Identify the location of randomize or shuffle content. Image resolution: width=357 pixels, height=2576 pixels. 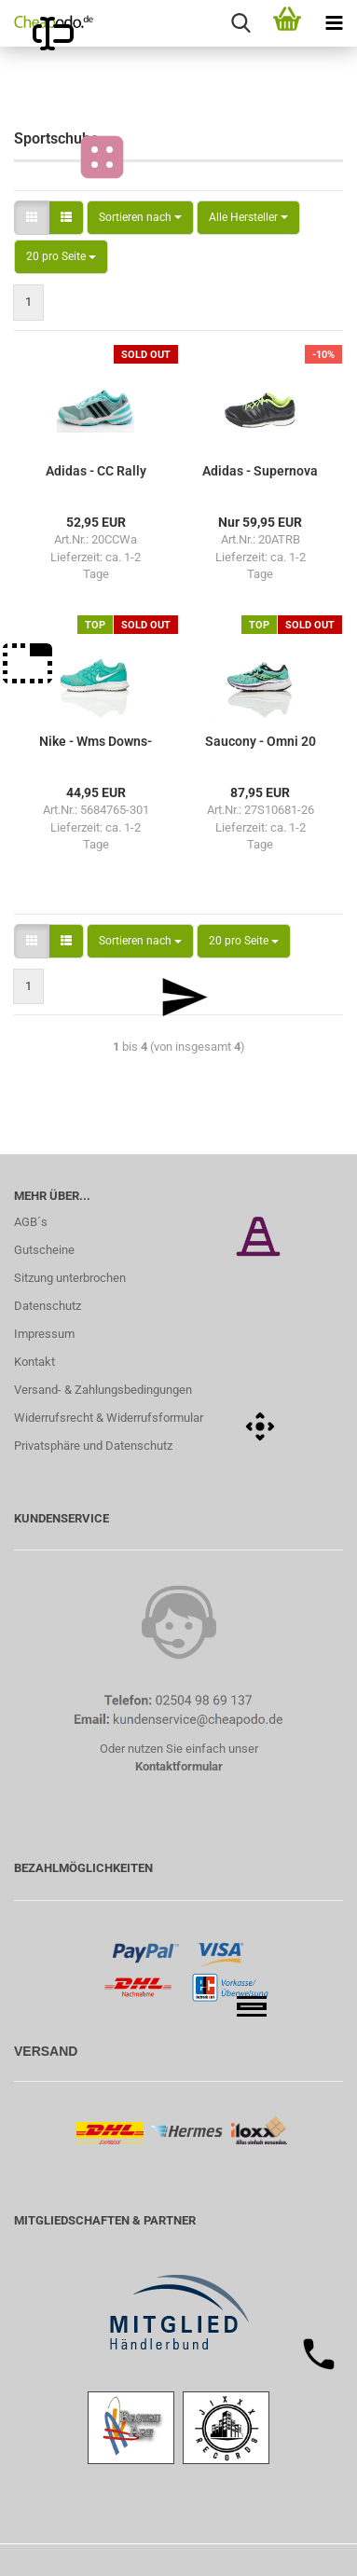
(102, 157).